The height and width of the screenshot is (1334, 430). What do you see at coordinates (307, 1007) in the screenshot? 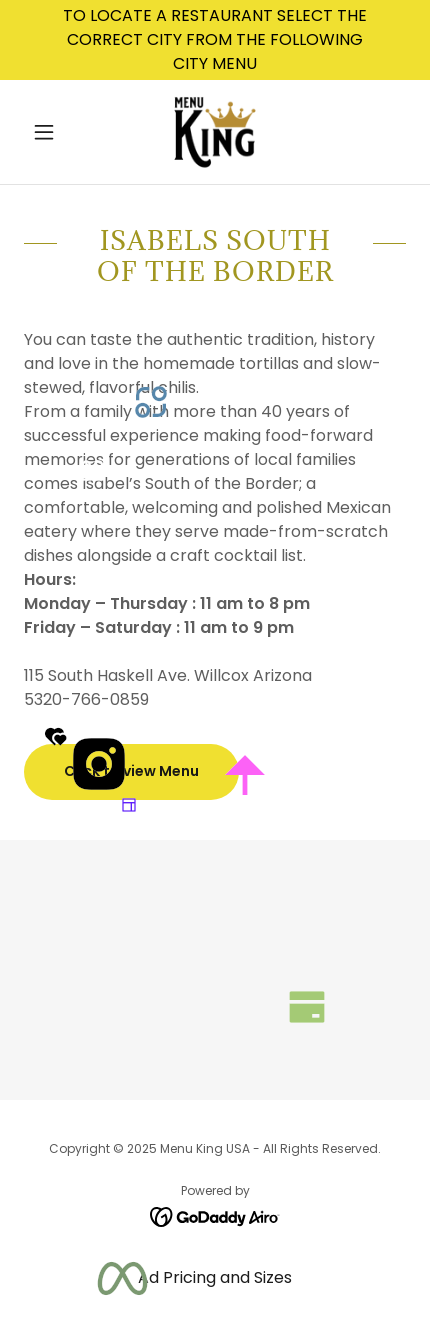
I see `access payment methods` at bounding box center [307, 1007].